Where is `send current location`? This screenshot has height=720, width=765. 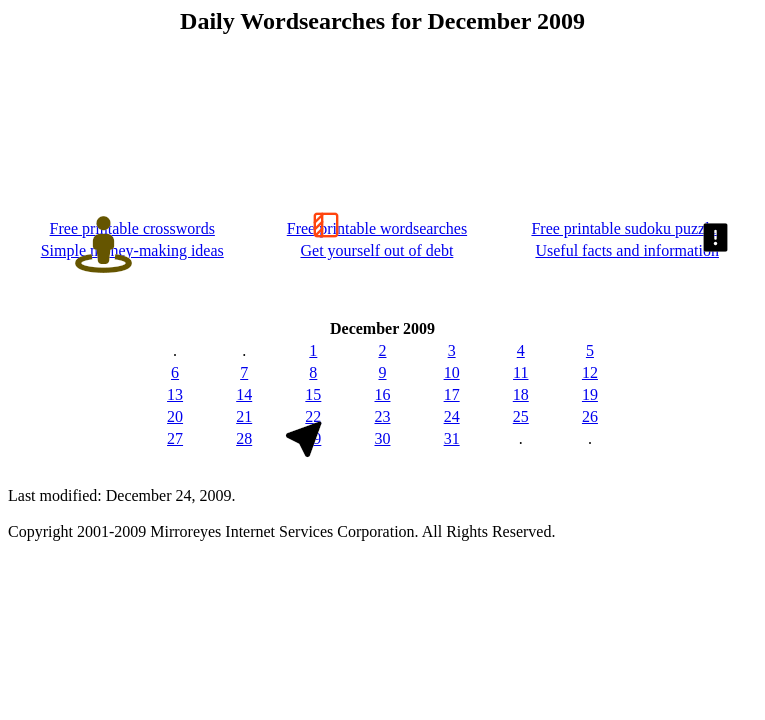 send current location is located at coordinates (304, 439).